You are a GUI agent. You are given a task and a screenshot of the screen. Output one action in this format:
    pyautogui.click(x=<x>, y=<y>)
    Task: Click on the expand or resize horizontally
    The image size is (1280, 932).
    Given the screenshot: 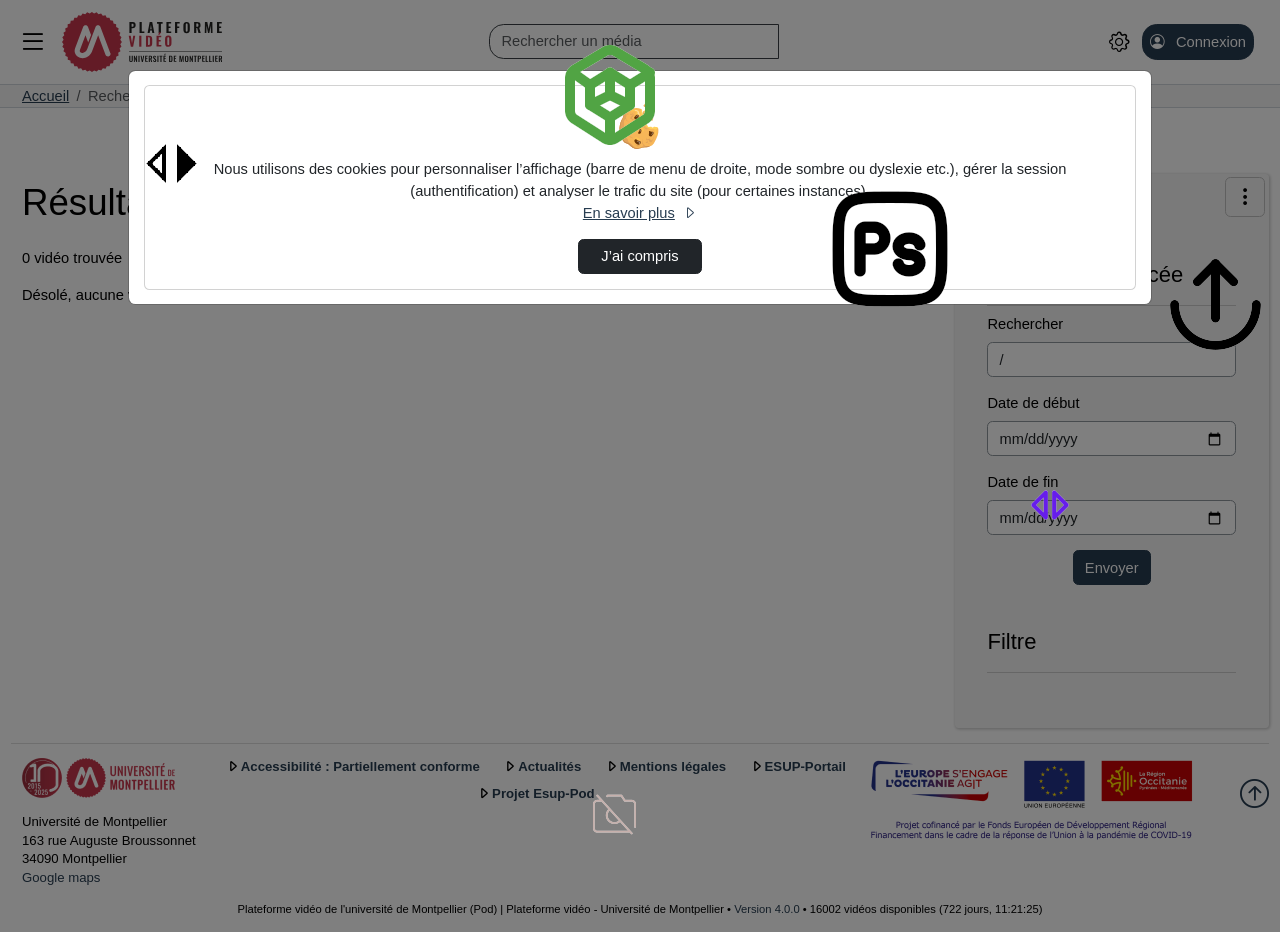 What is the action you would take?
    pyautogui.click(x=1050, y=505)
    